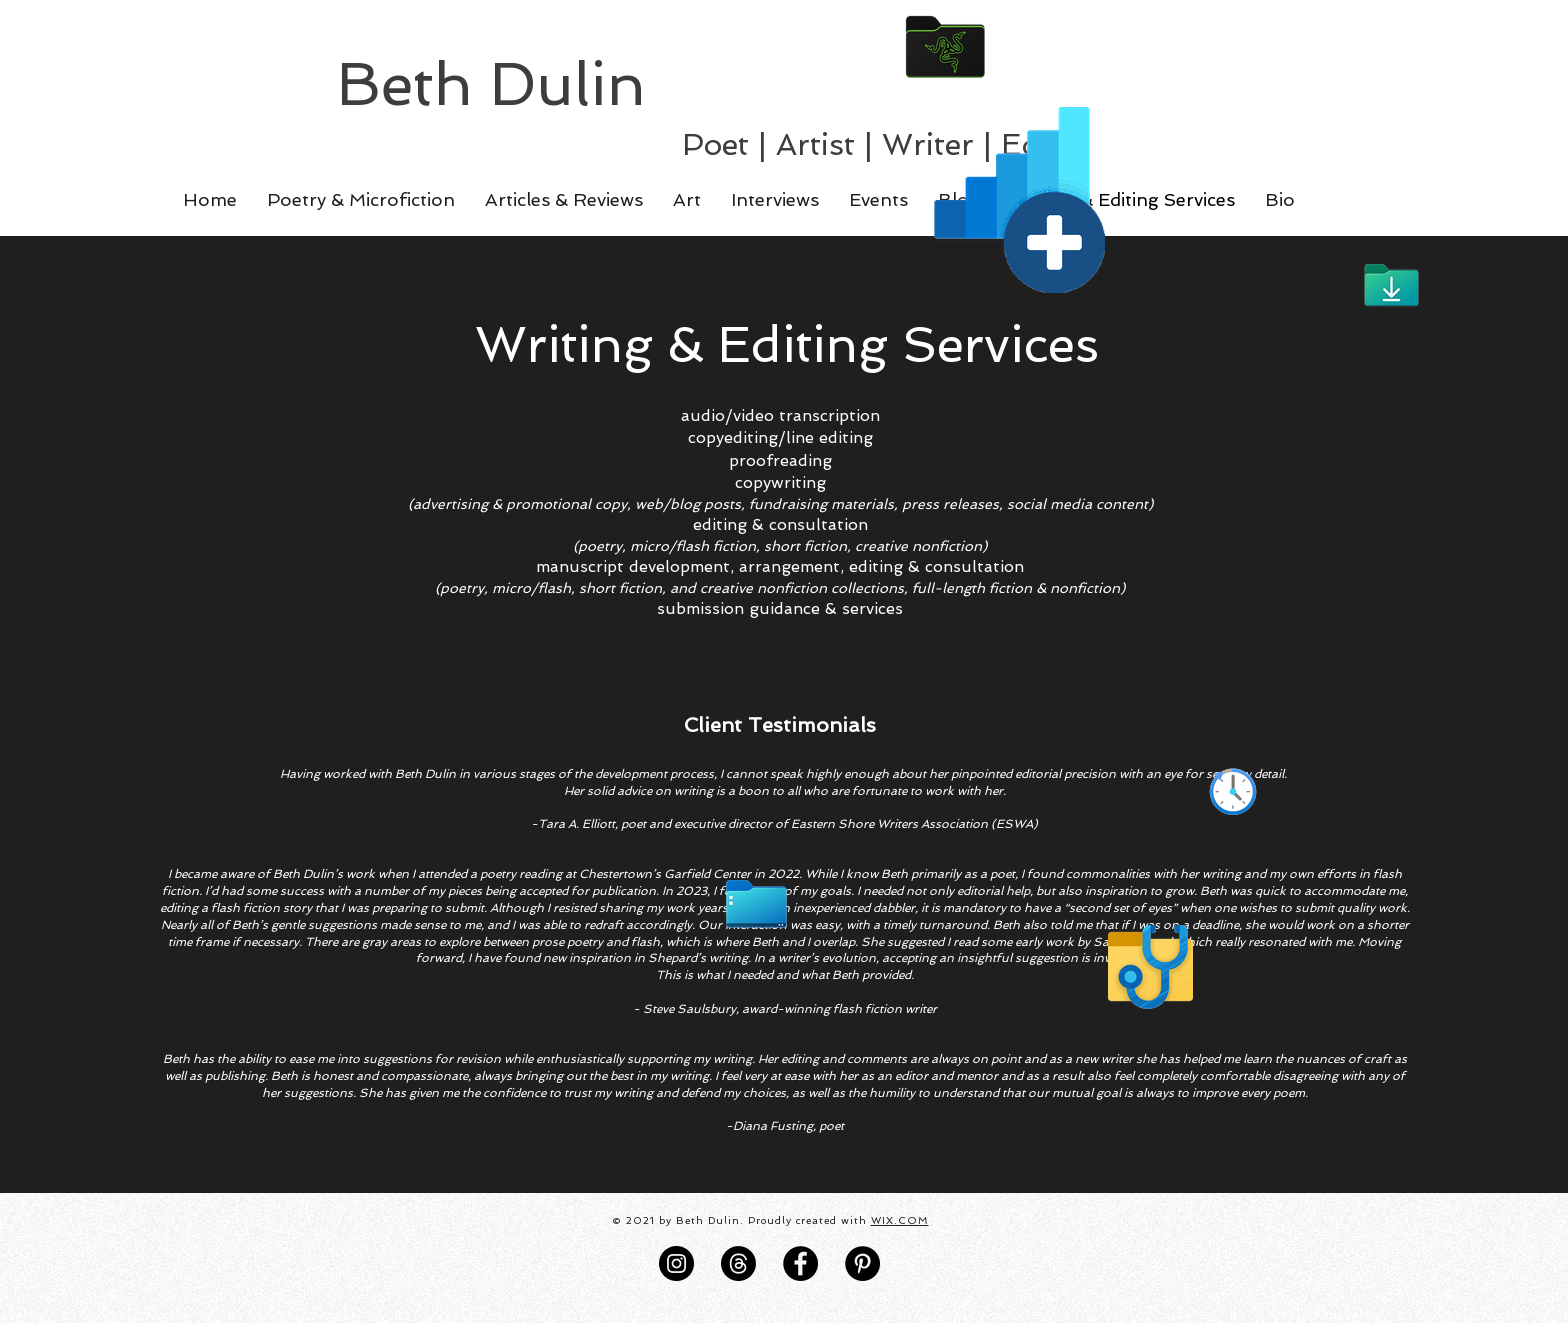 This screenshot has width=1568, height=1323. What do you see at coordinates (1391, 286) in the screenshot?
I see `open your downloads folder` at bounding box center [1391, 286].